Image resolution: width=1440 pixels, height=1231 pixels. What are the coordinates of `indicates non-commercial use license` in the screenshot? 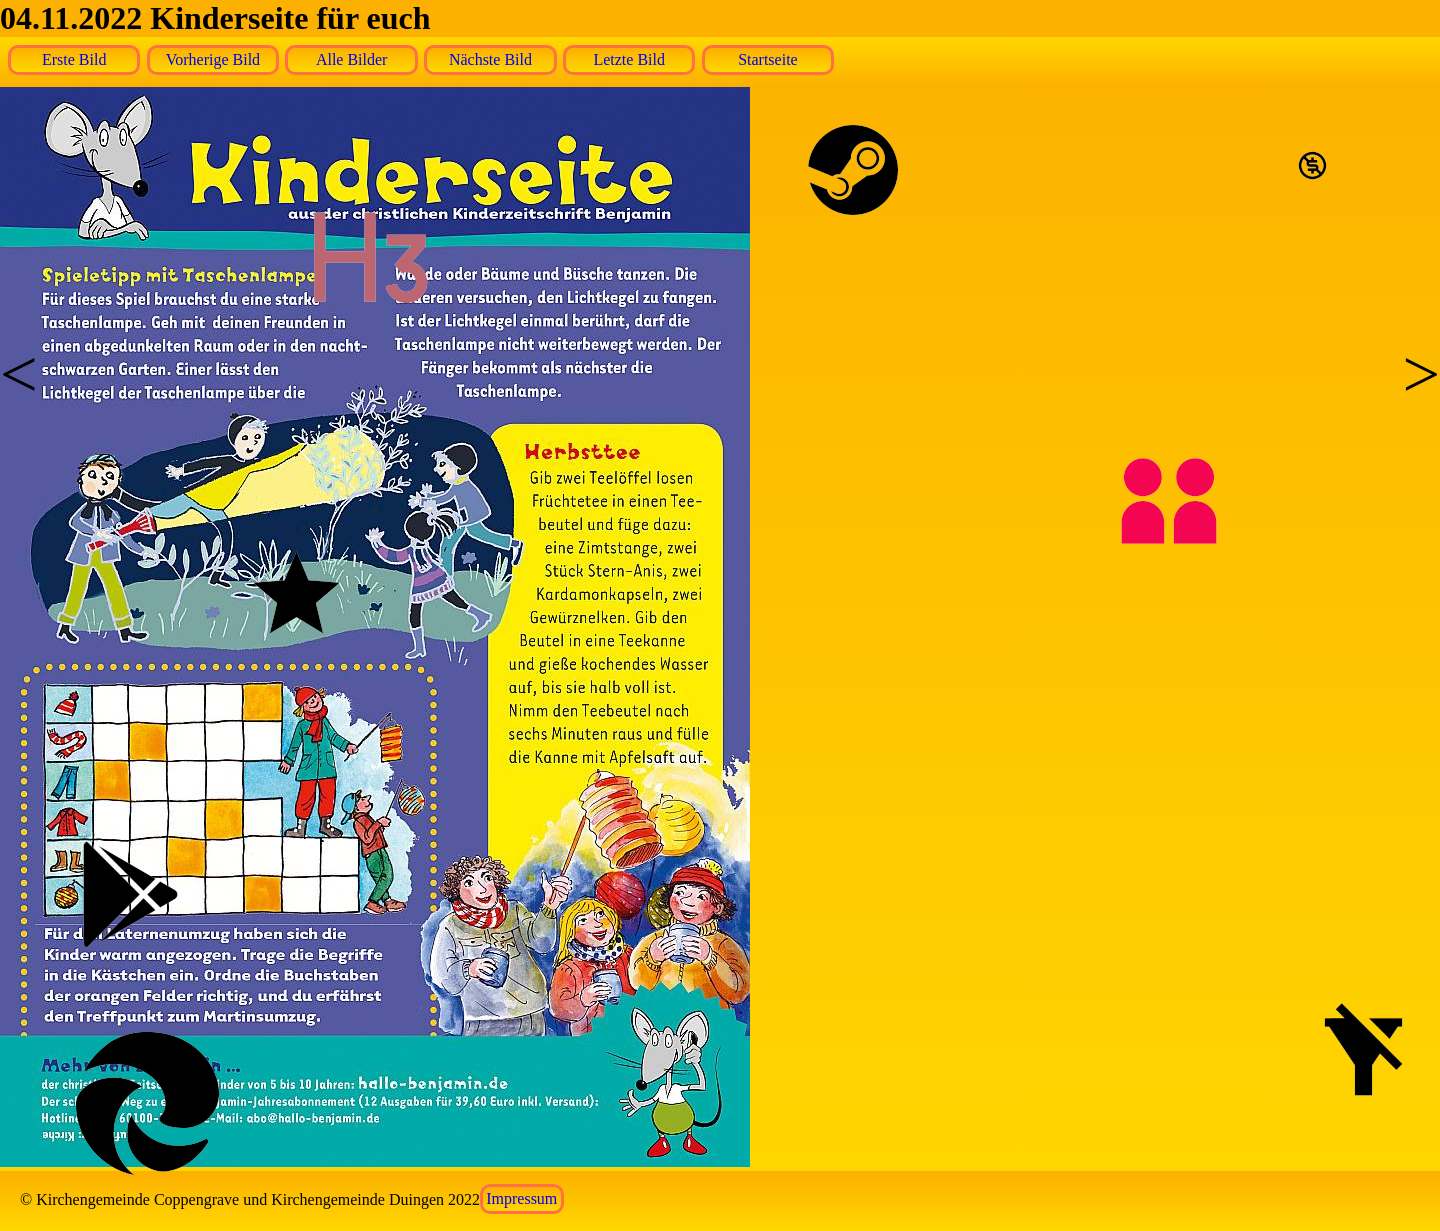 It's located at (1312, 165).